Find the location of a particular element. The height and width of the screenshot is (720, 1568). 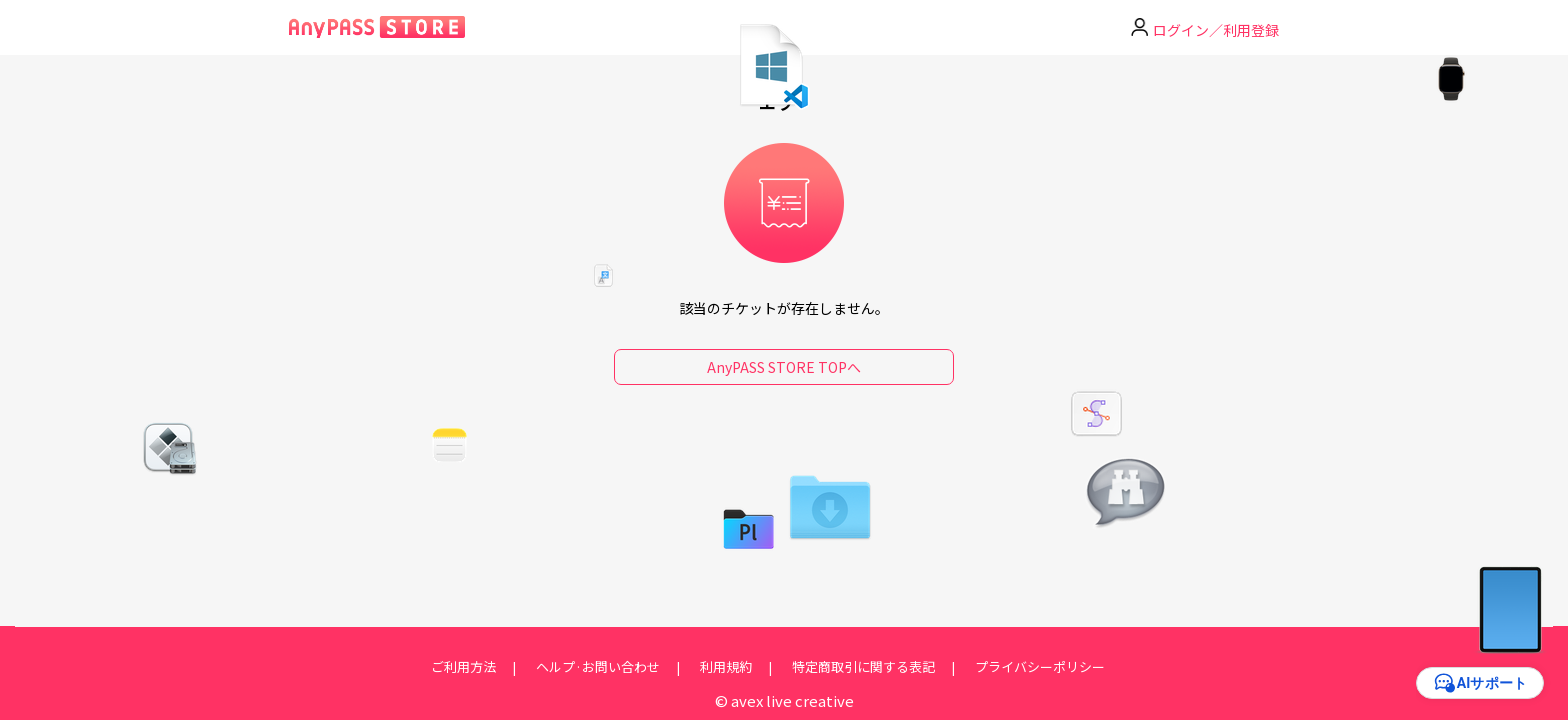

a gettext translation file for software localization is located at coordinates (603, 275).